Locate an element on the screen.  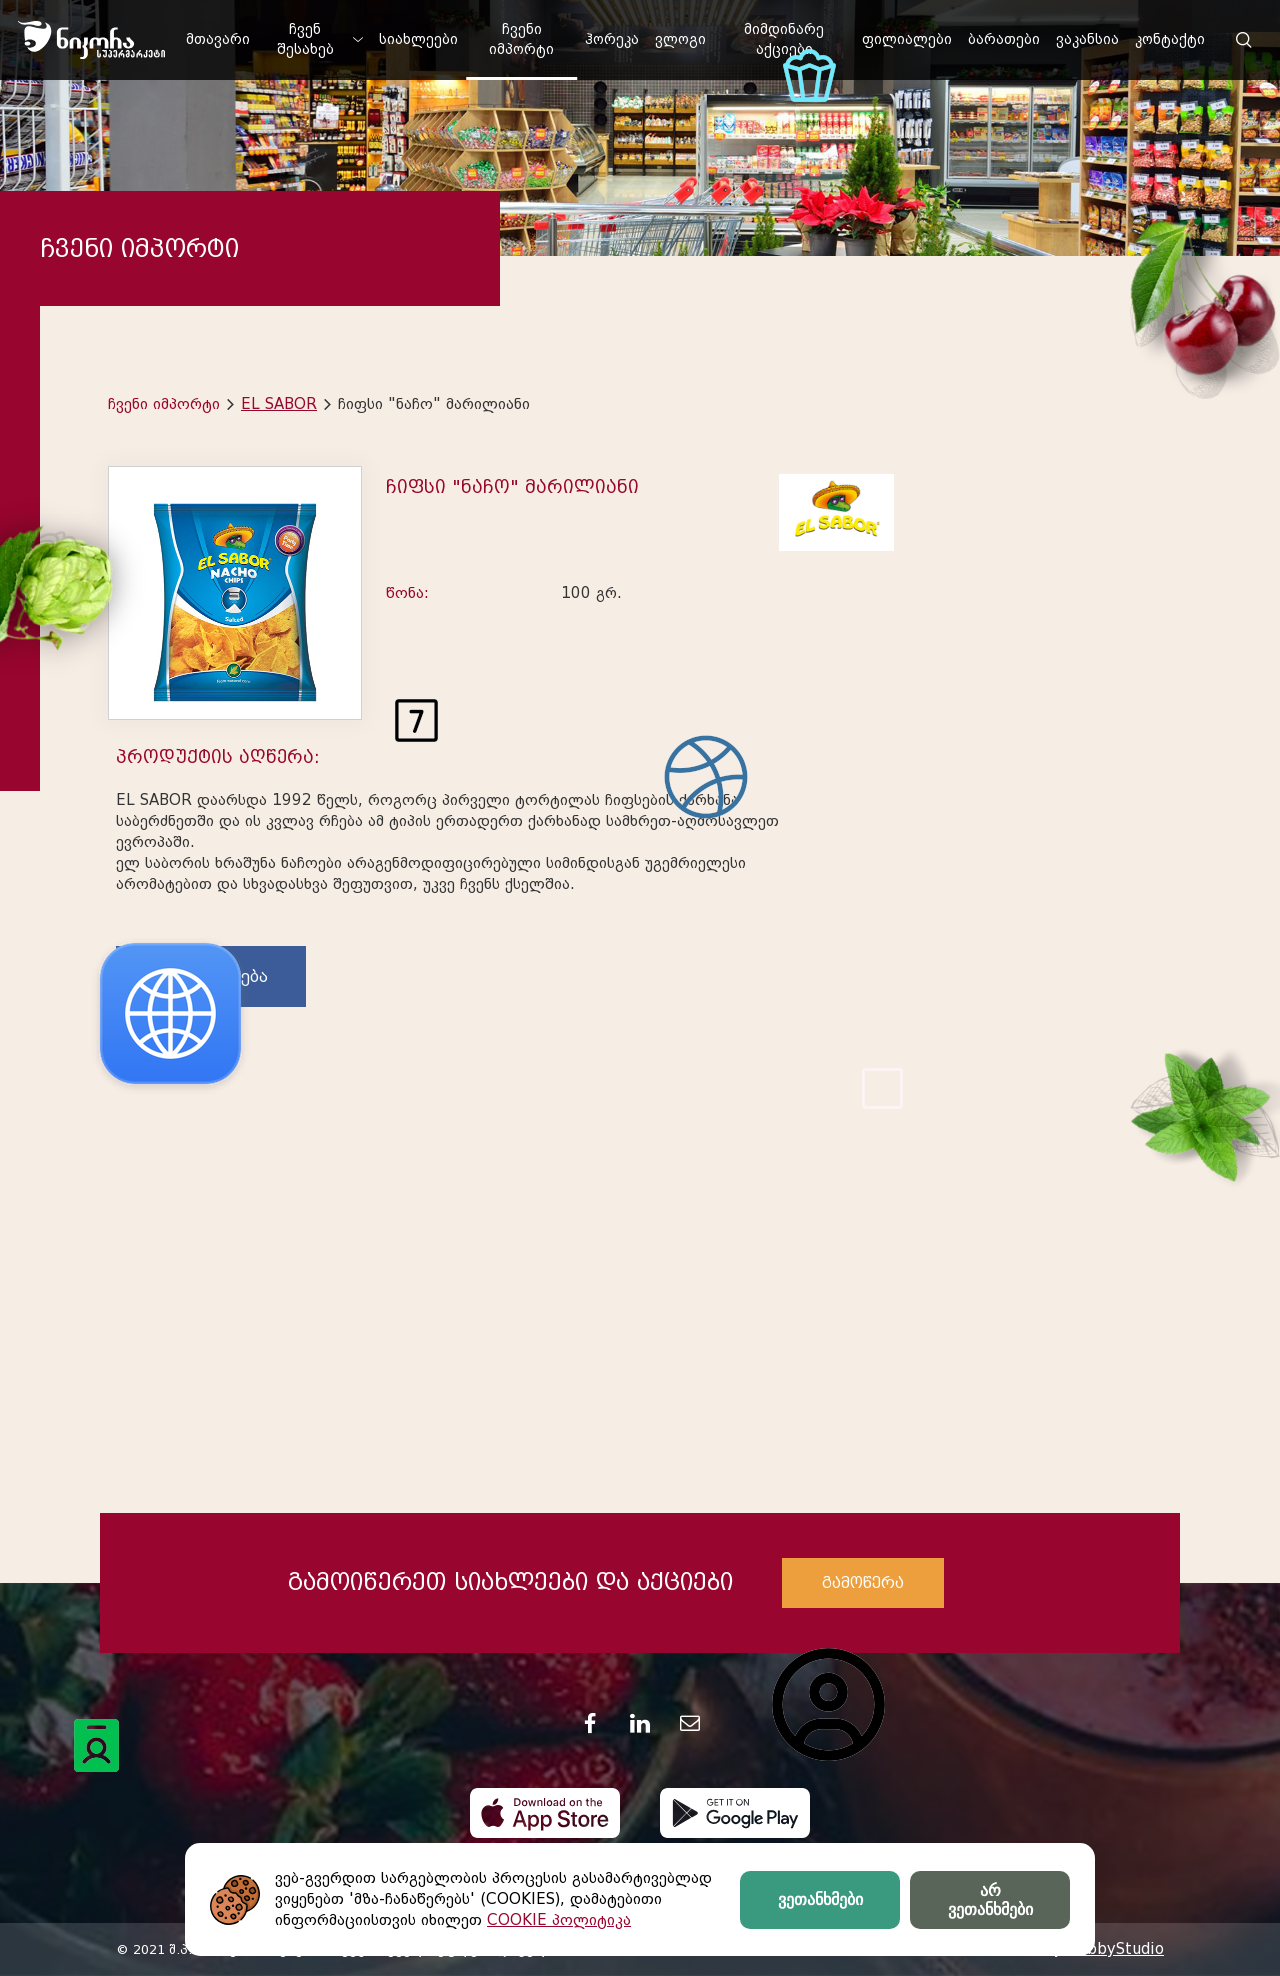
select or input the number seven is located at coordinates (416, 720).